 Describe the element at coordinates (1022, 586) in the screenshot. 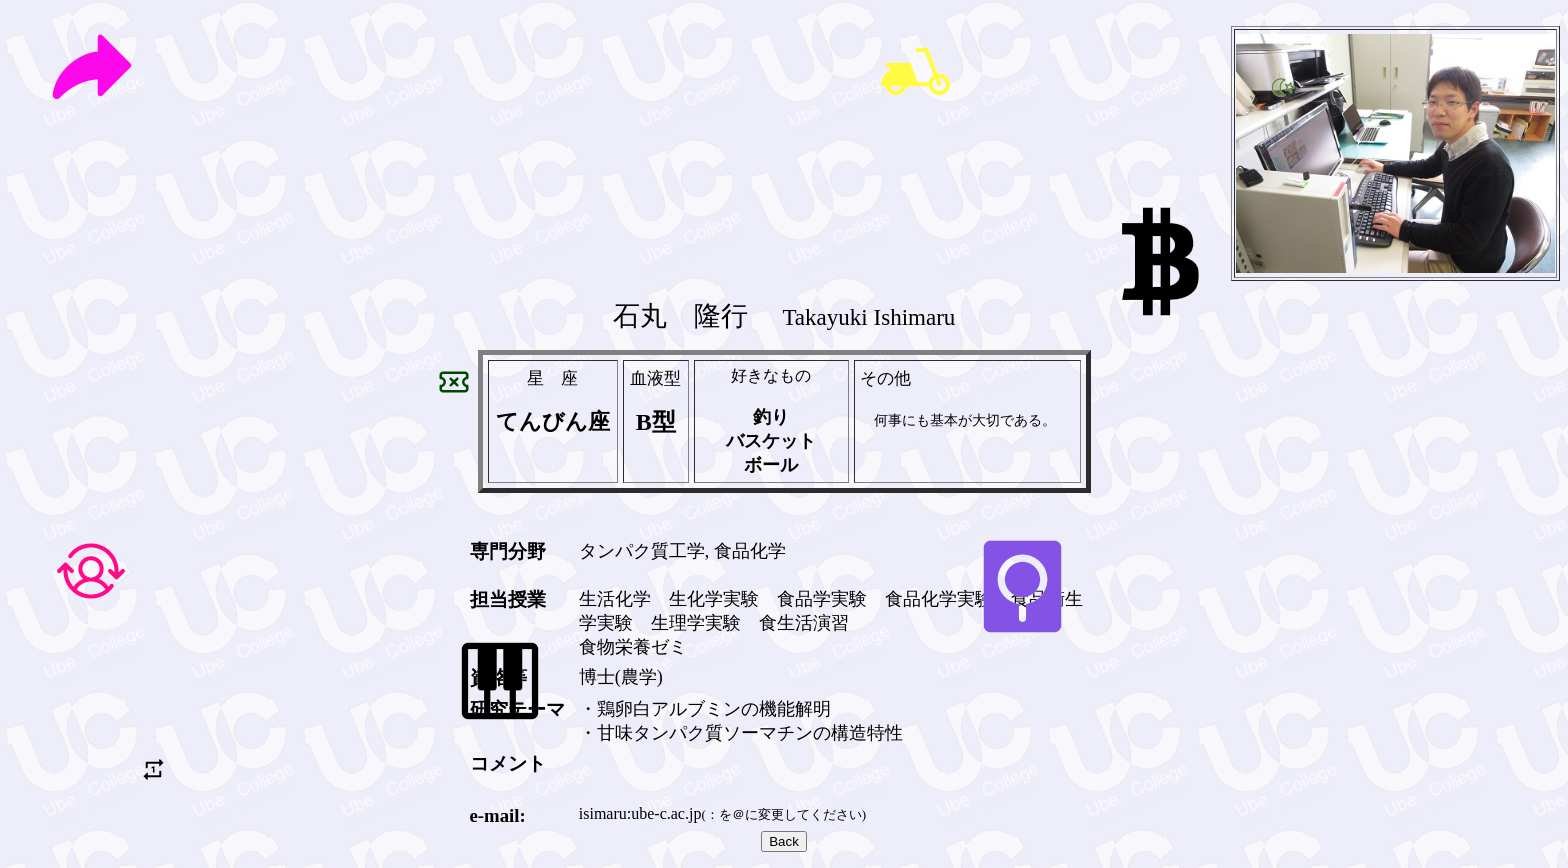

I see `select neuter or non-binary gender option` at that location.